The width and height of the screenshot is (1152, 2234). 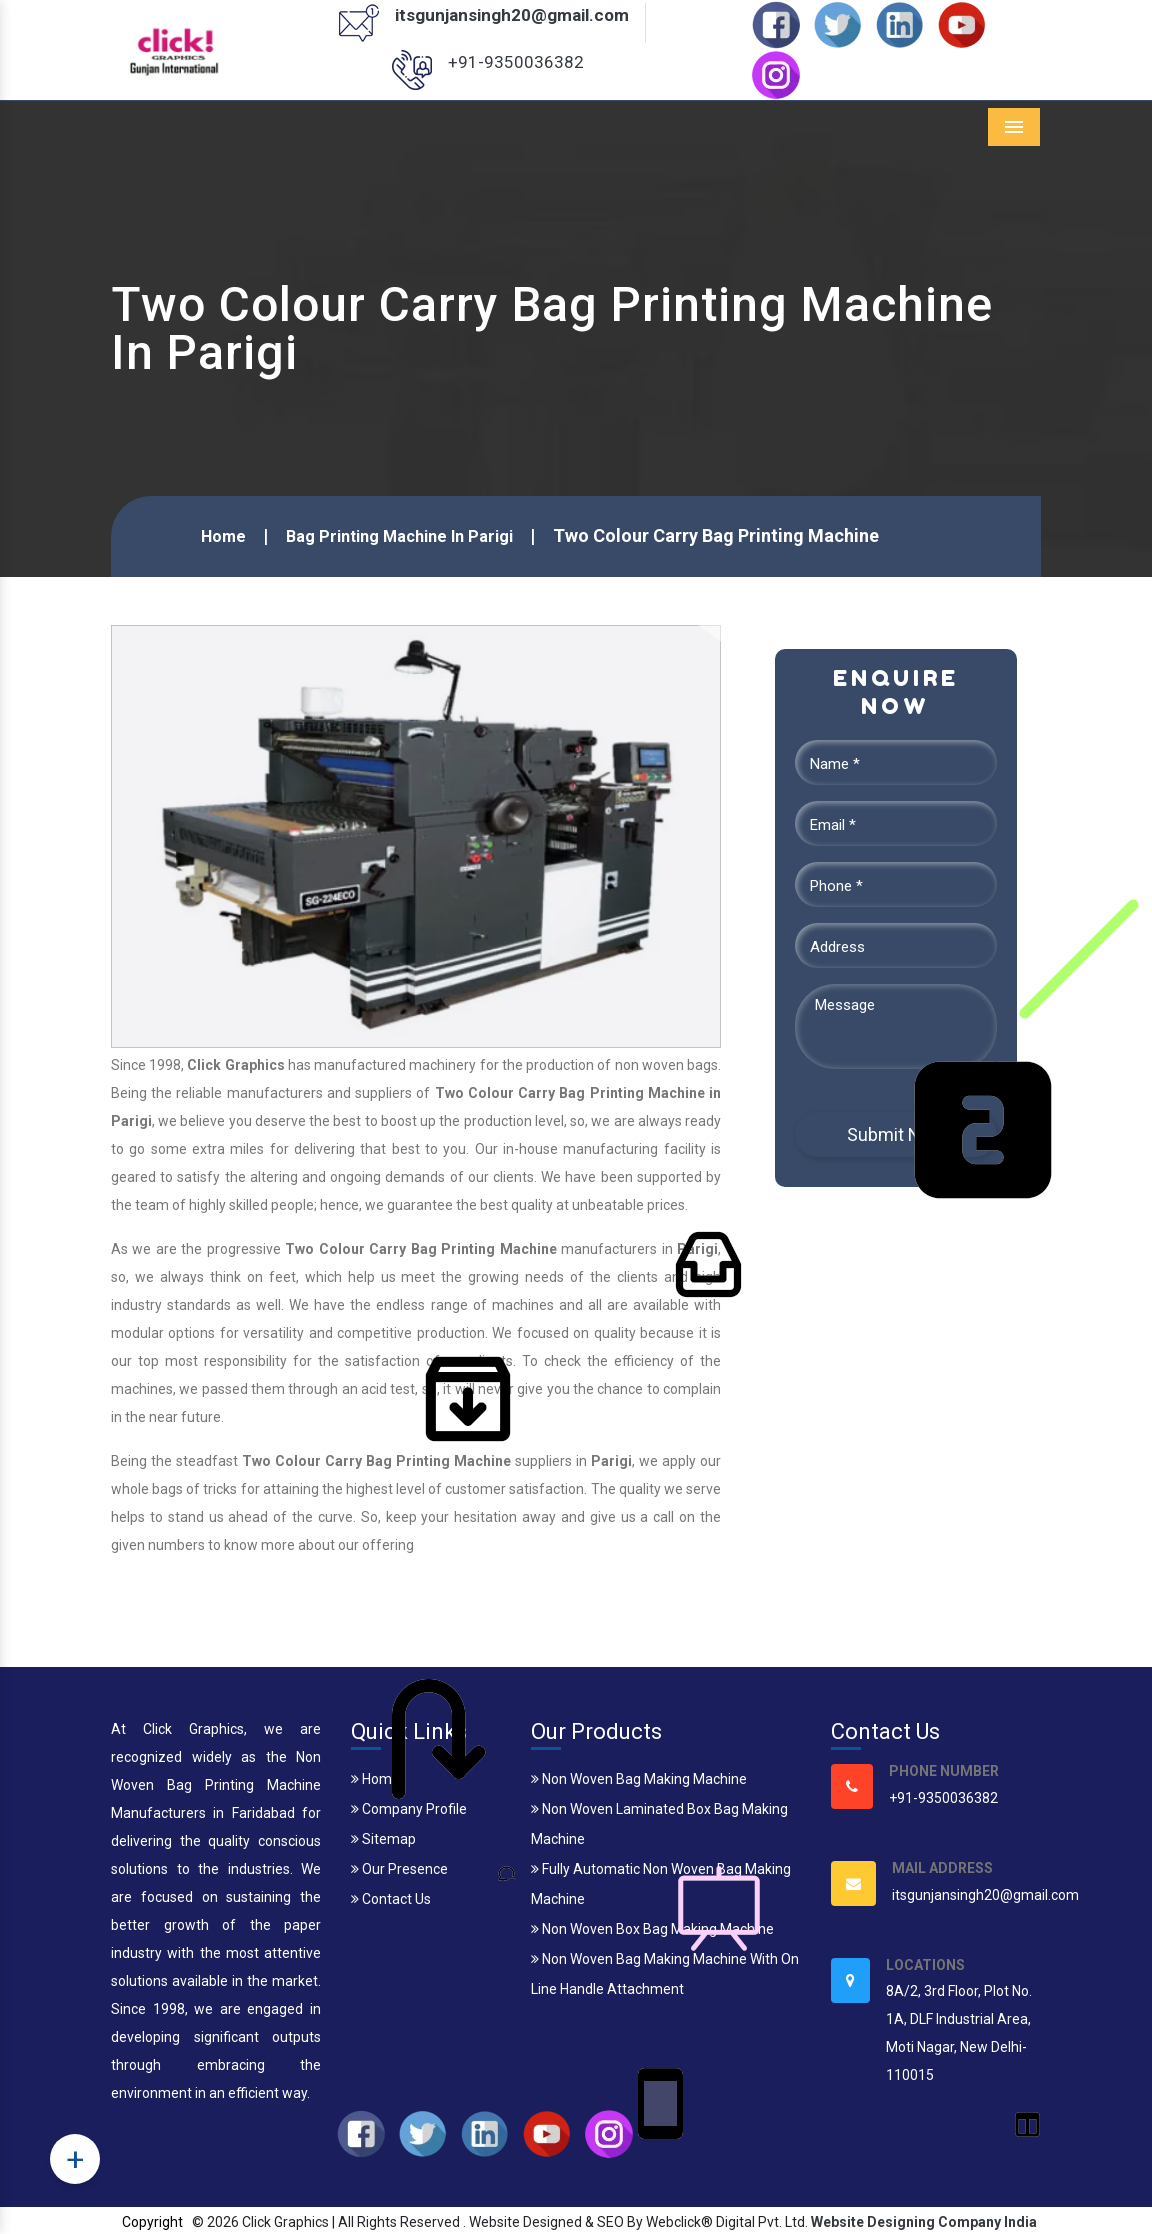 I want to click on switch to mobile view, so click(x=660, y=2103).